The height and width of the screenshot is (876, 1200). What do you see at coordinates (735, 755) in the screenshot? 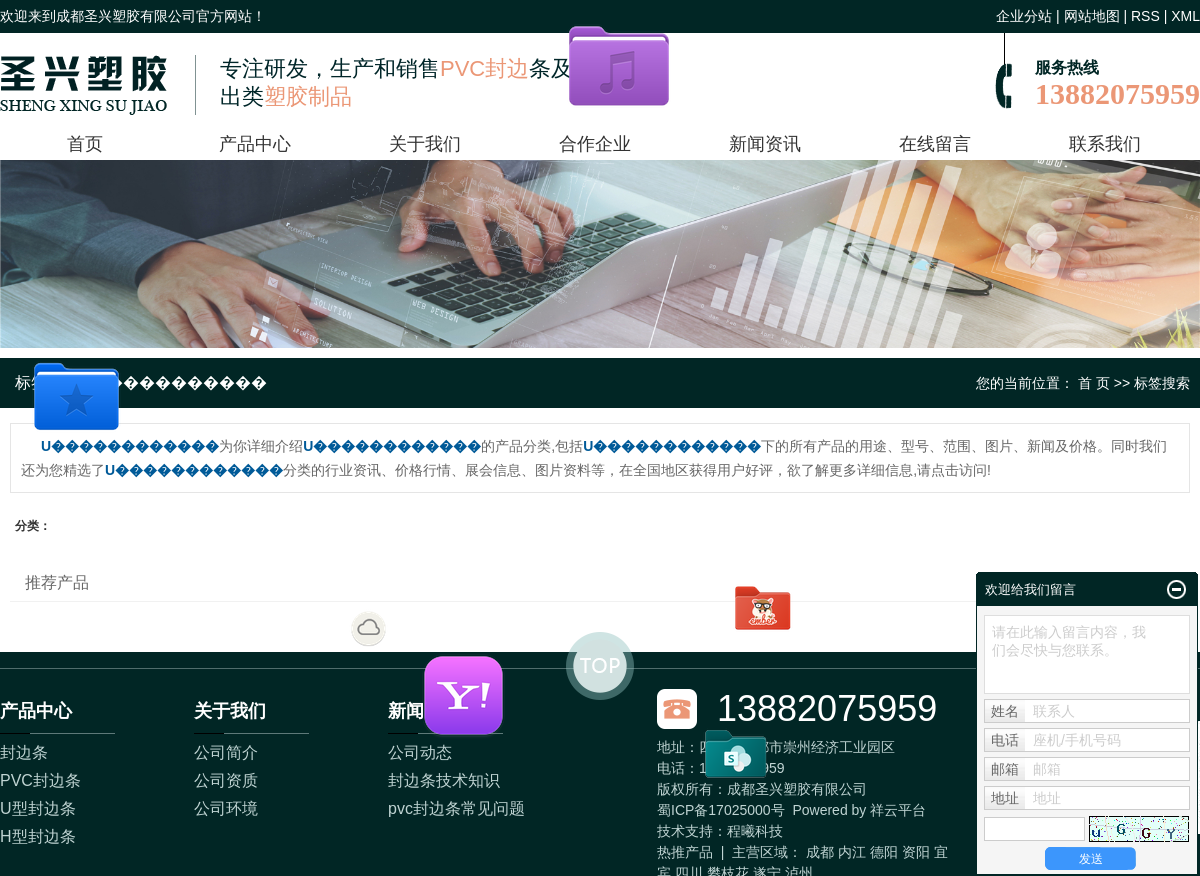
I see `open microsoft sharepoint folder` at bounding box center [735, 755].